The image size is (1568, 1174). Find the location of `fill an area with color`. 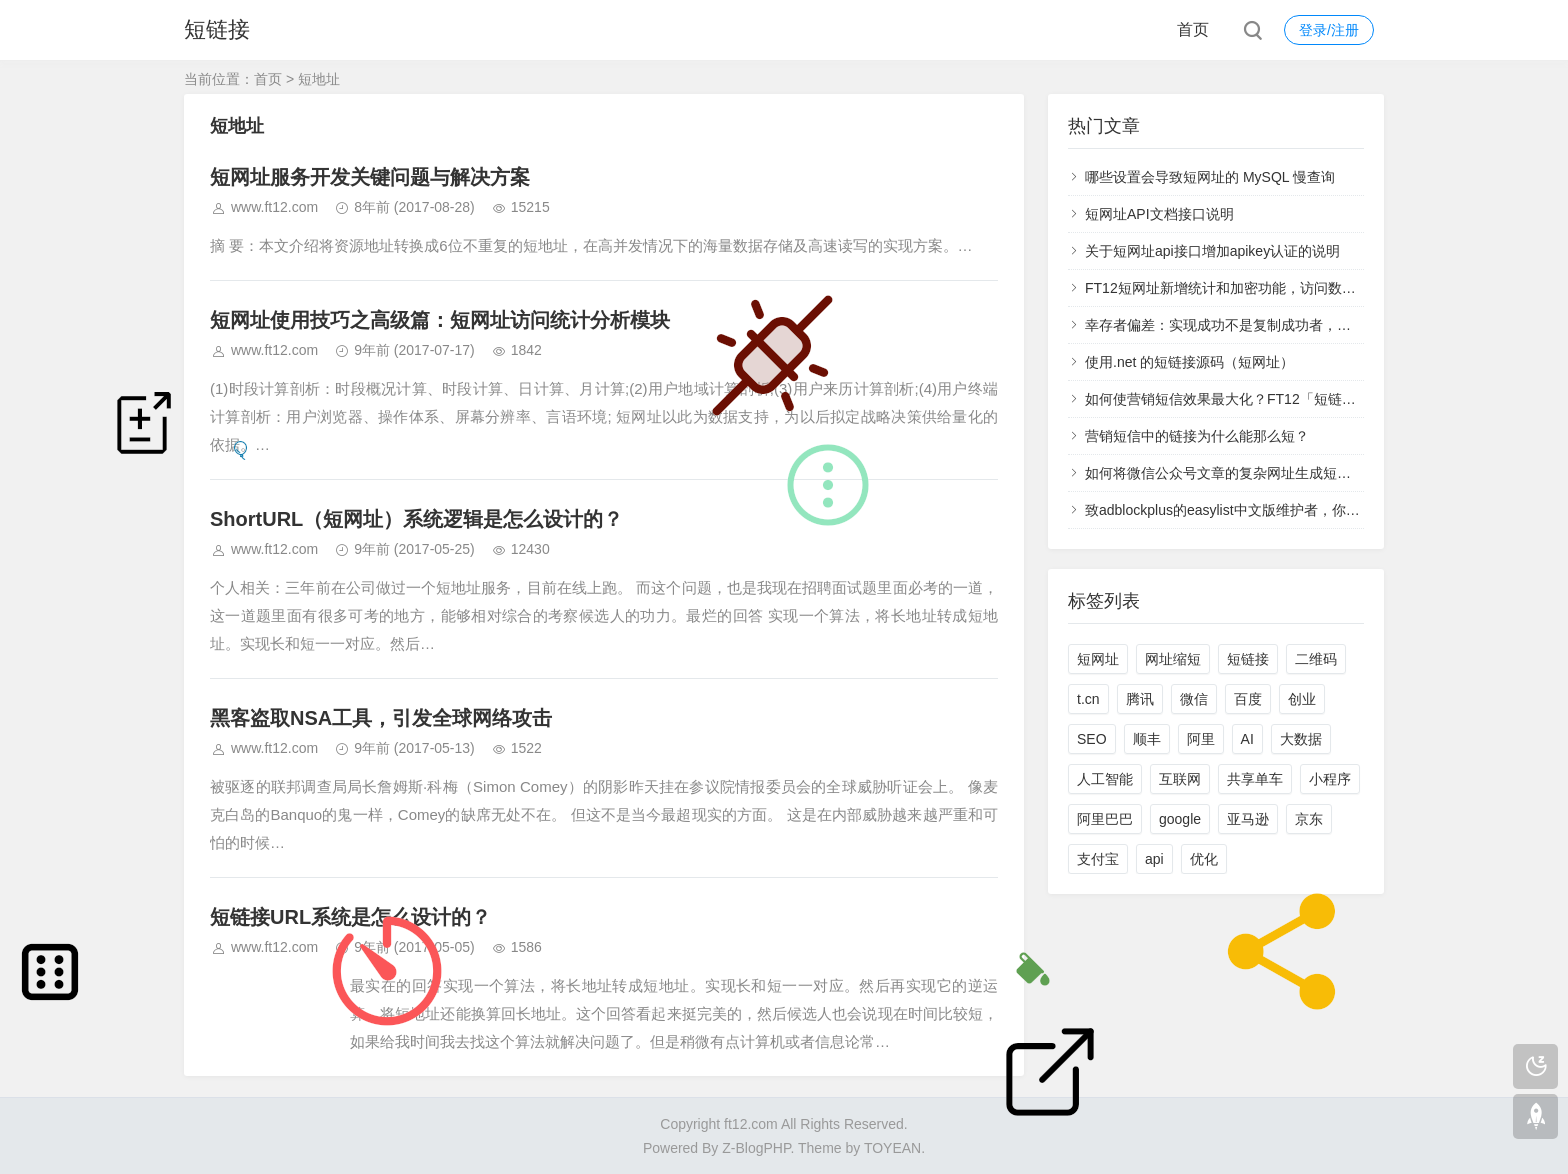

fill an area with color is located at coordinates (1033, 969).